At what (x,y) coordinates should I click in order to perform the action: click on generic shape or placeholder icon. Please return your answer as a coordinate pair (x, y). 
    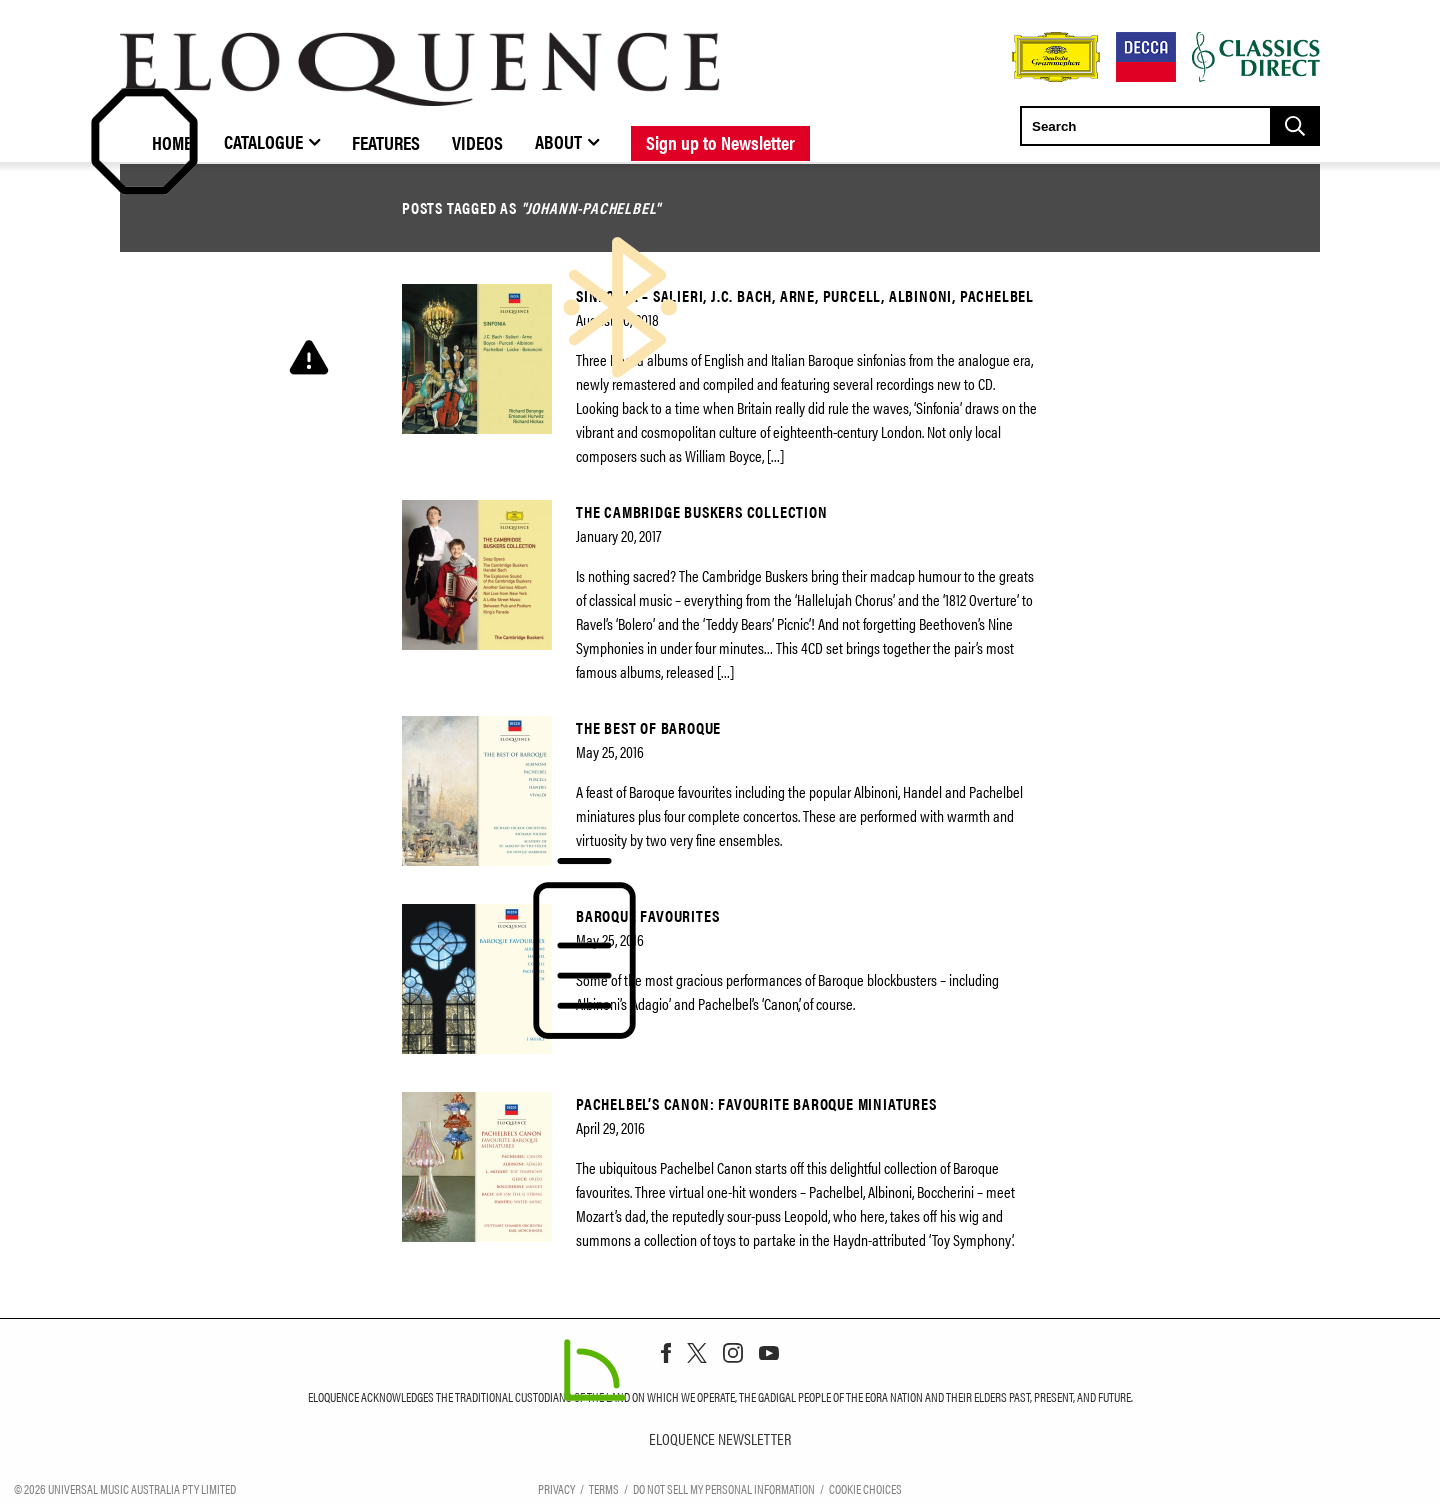
    Looking at the image, I should click on (144, 141).